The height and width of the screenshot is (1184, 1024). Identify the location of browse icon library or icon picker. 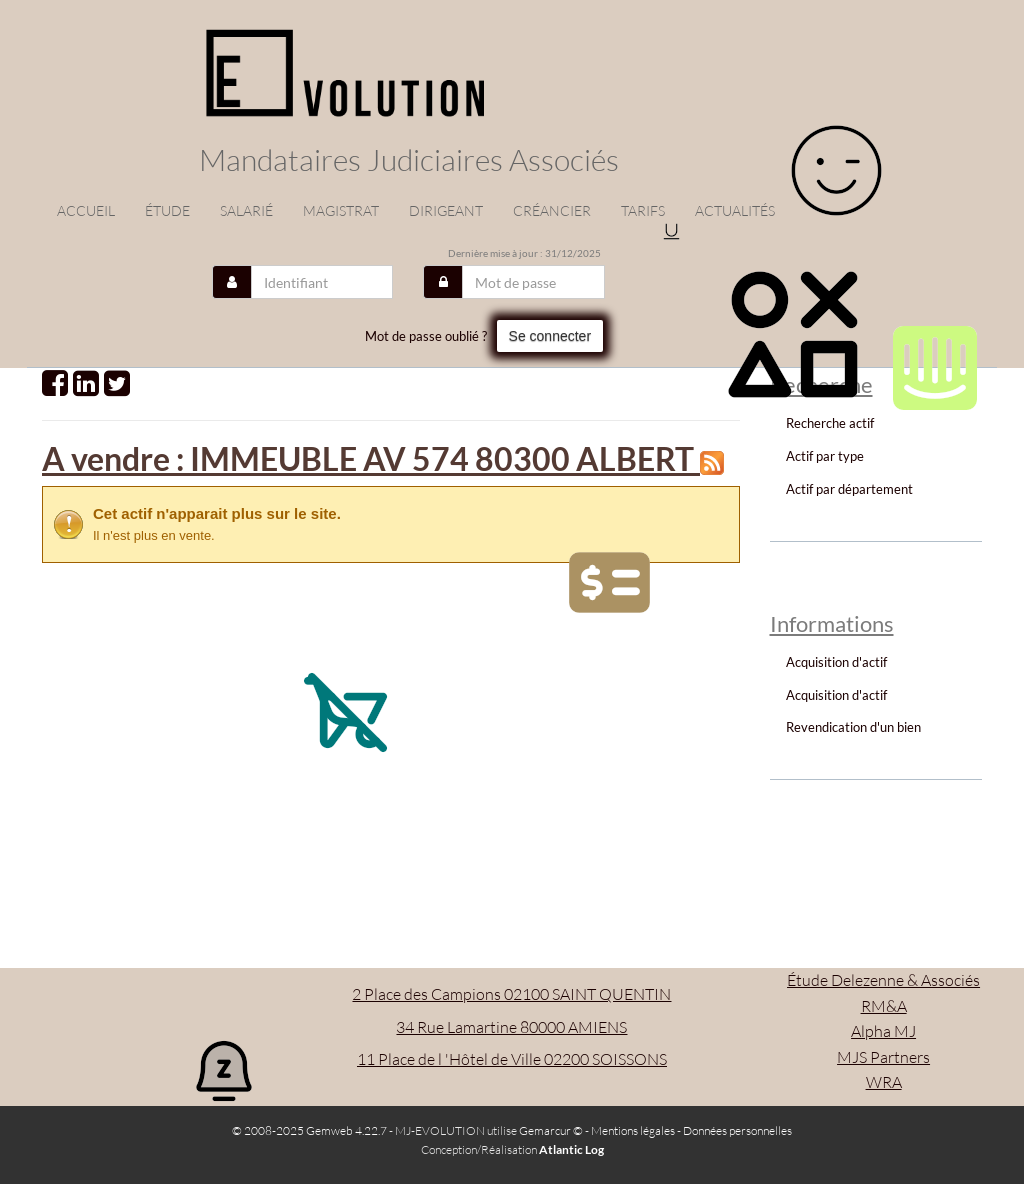
(794, 334).